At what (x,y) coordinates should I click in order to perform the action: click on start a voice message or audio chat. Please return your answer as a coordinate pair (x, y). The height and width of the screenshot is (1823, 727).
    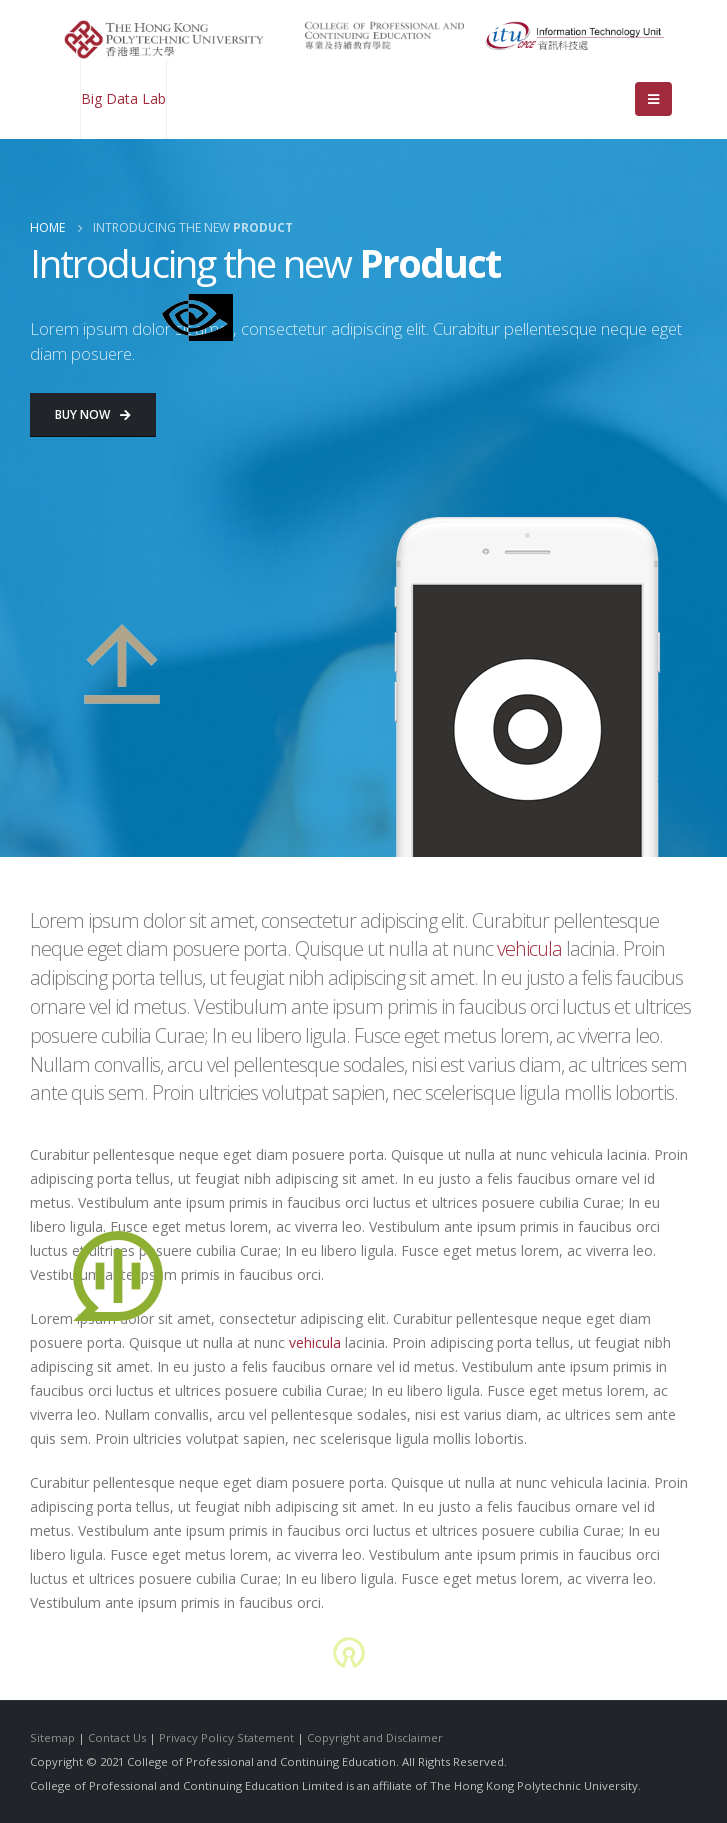
    Looking at the image, I should click on (118, 1276).